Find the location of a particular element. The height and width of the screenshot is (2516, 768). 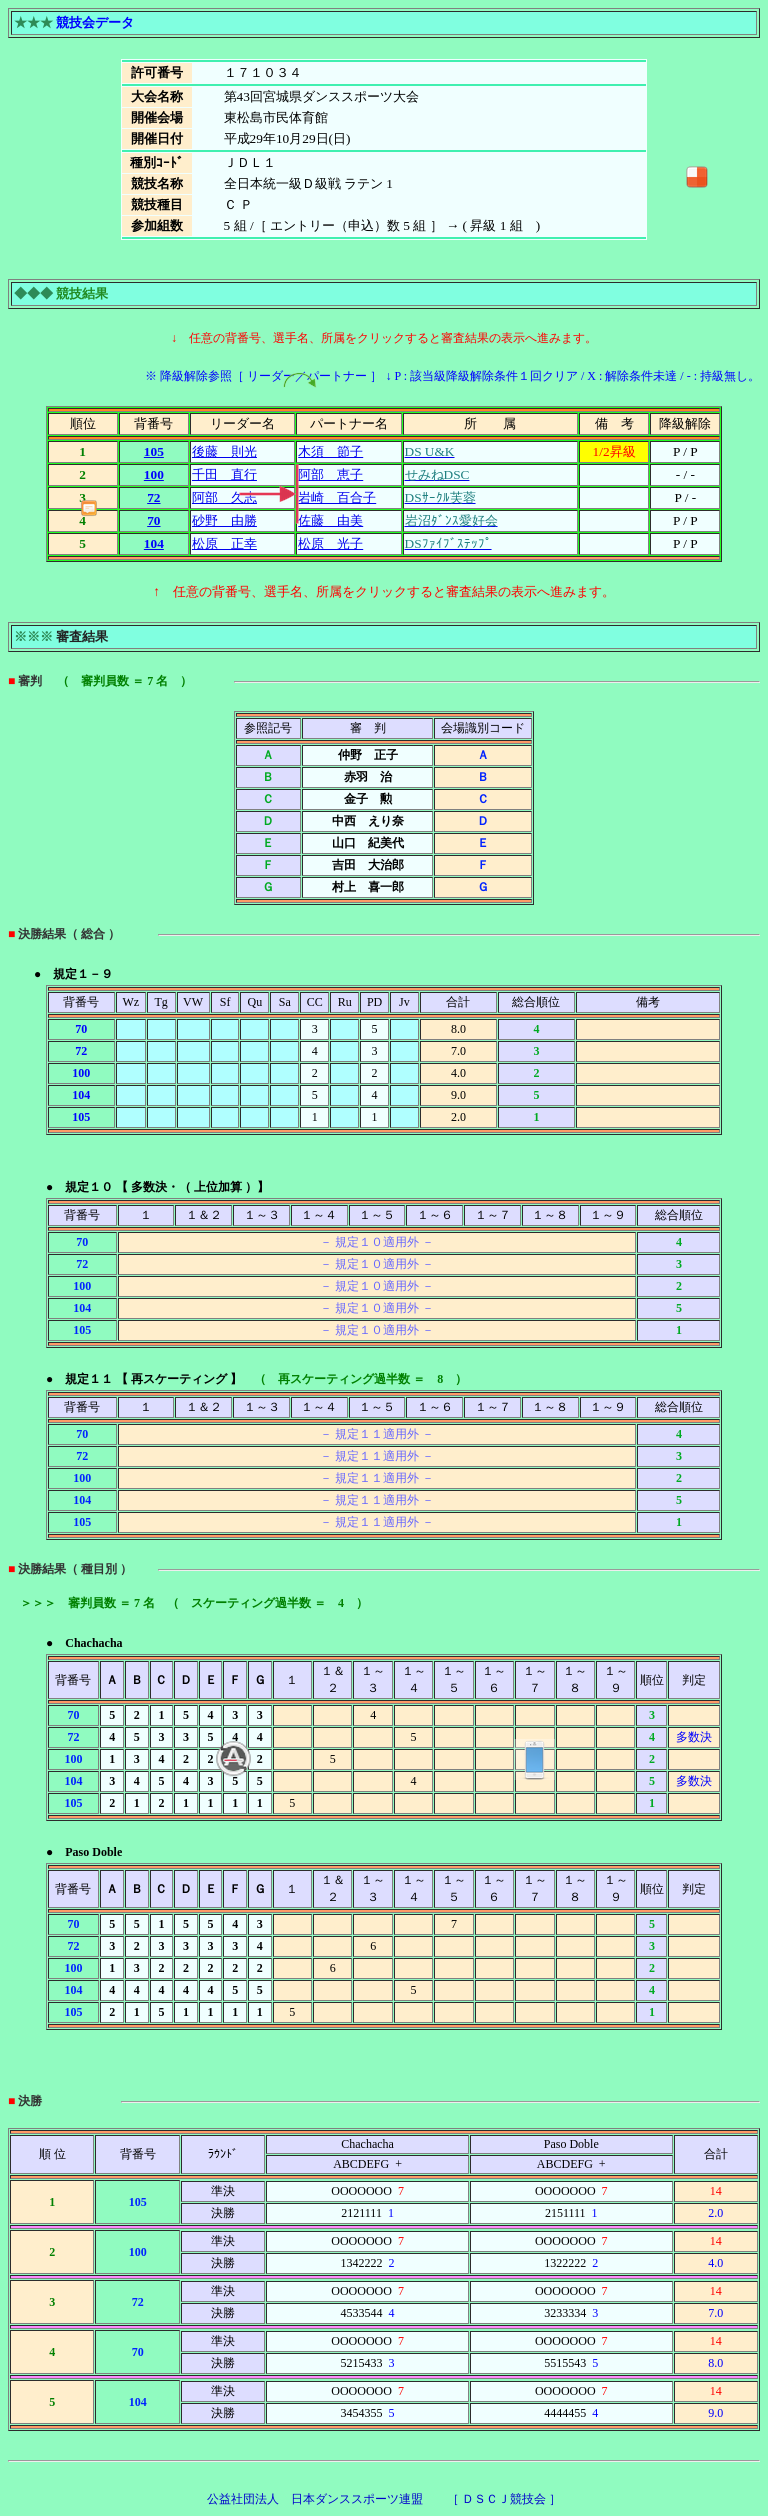

open the messaging or chat app is located at coordinates (89, 508).